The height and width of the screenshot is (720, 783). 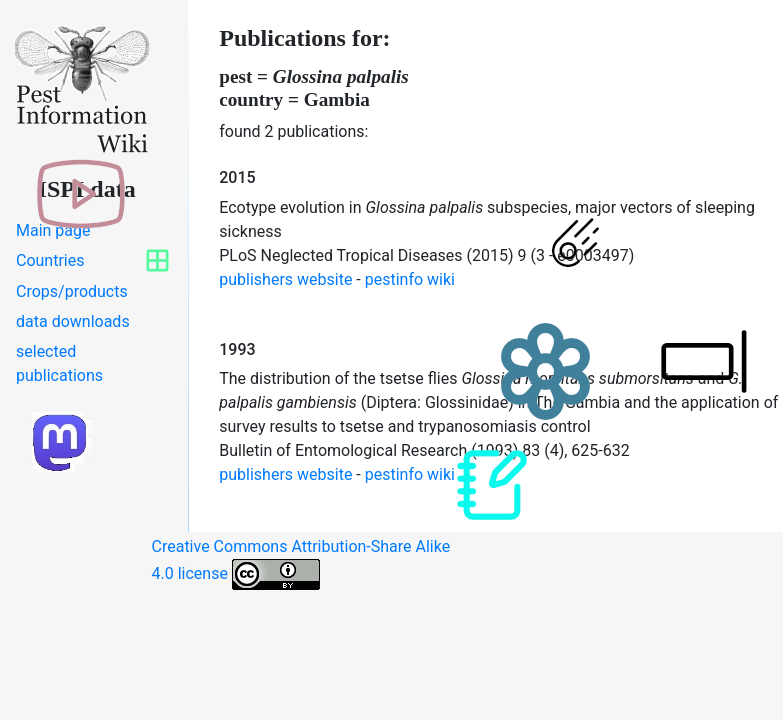 What do you see at coordinates (575, 243) in the screenshot?
I see `indicates a crash or system error` at bounding box center [575, 243].